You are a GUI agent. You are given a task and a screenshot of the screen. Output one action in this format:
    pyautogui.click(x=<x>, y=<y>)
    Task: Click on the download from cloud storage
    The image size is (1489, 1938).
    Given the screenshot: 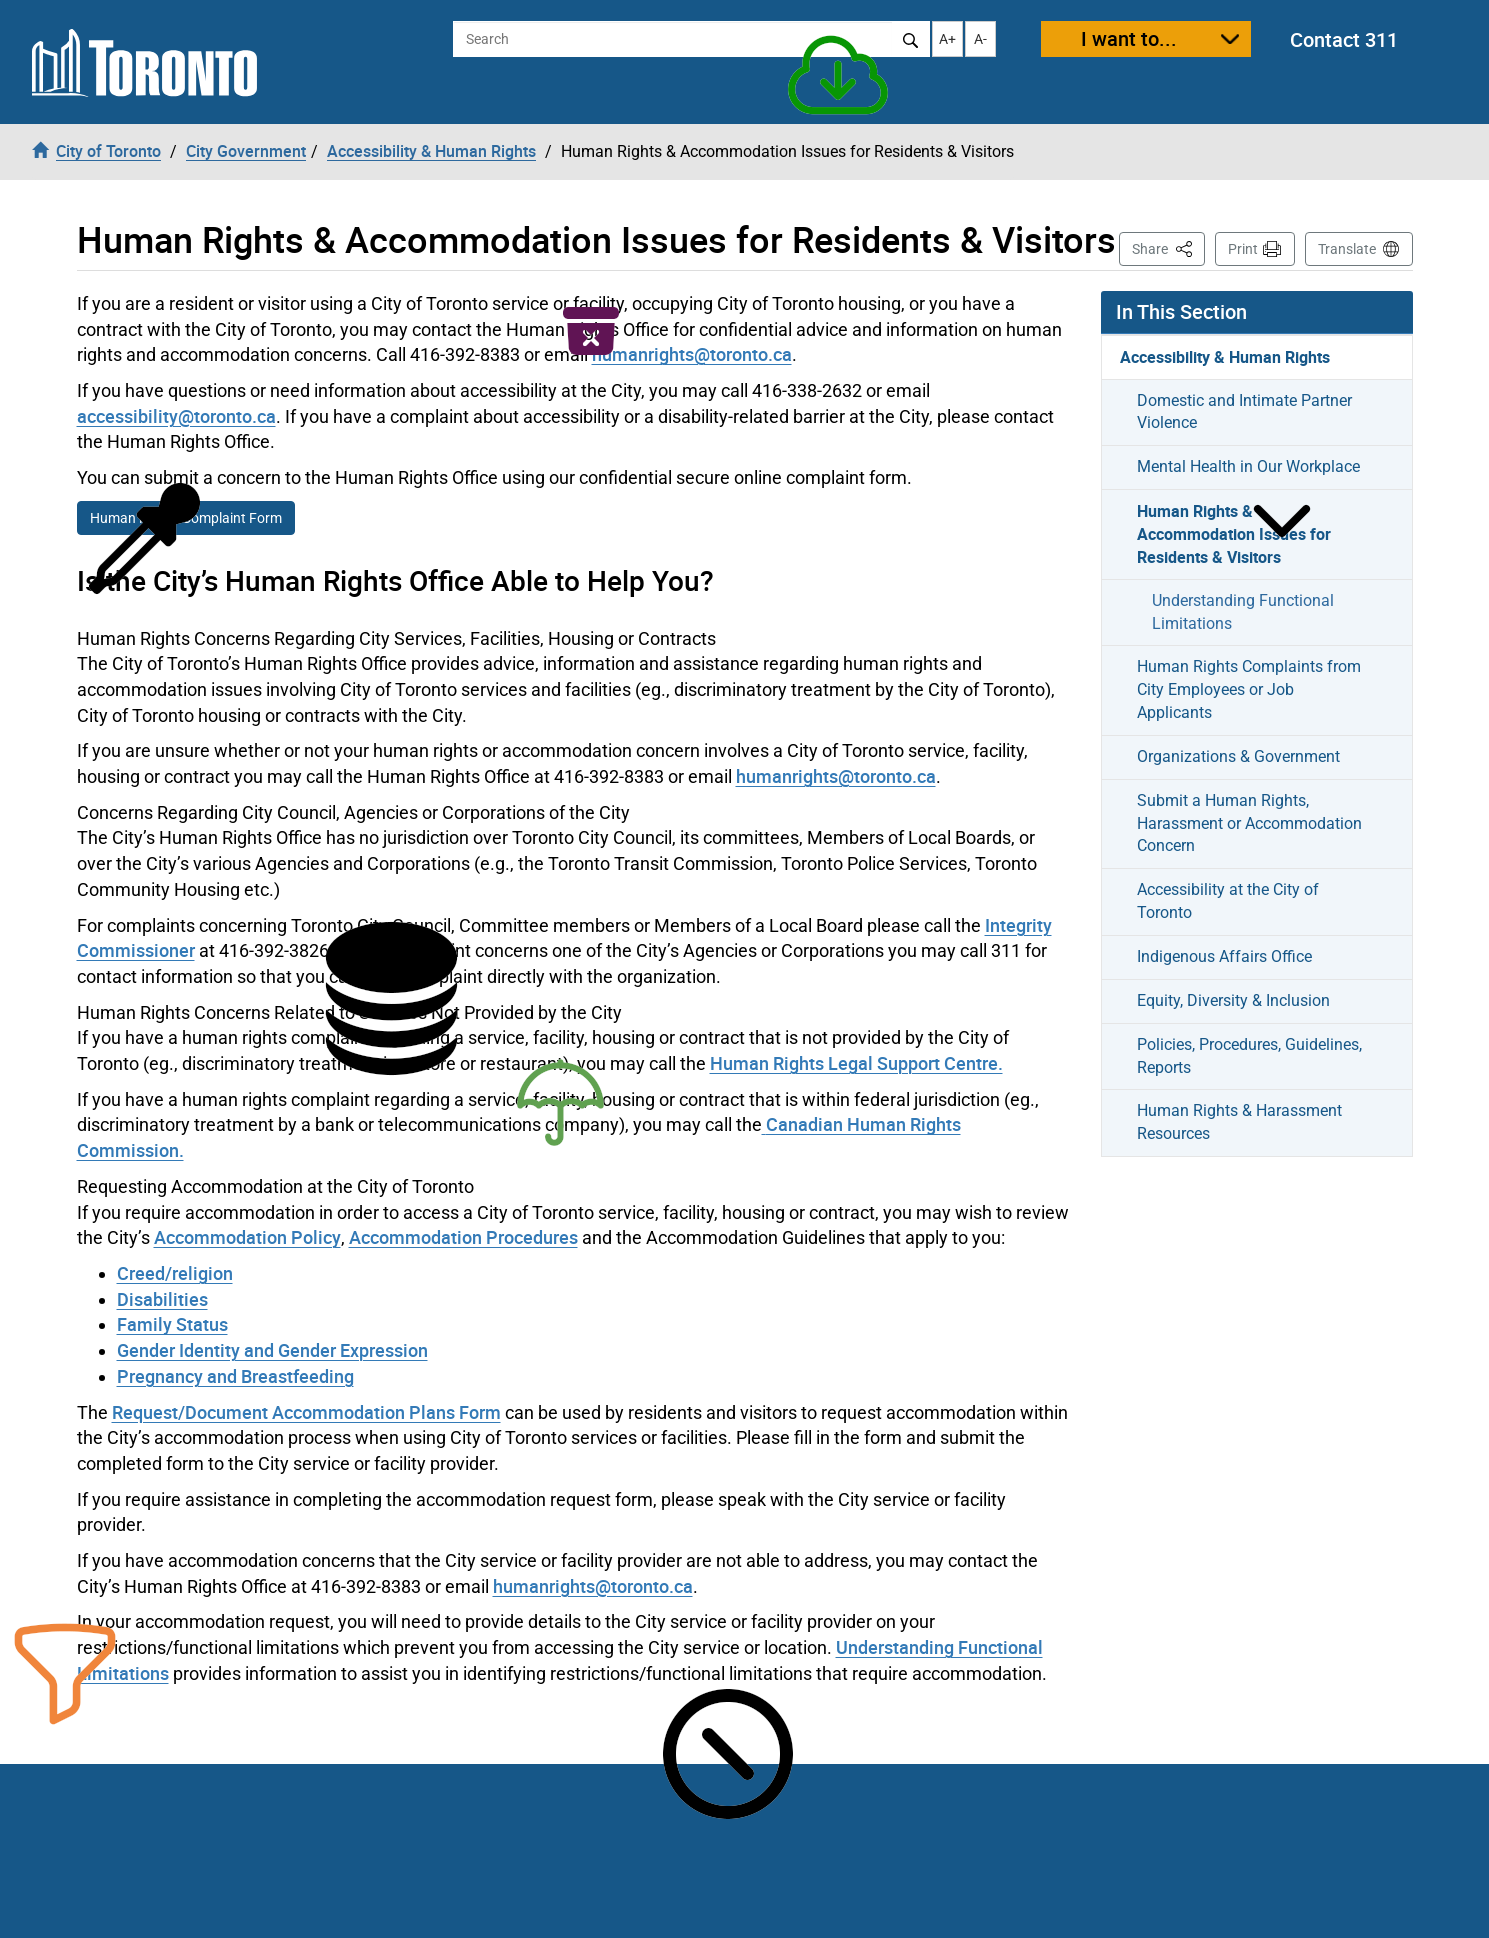 What is the action you would take?
    pyautogui.click(x=838, y=75)
    